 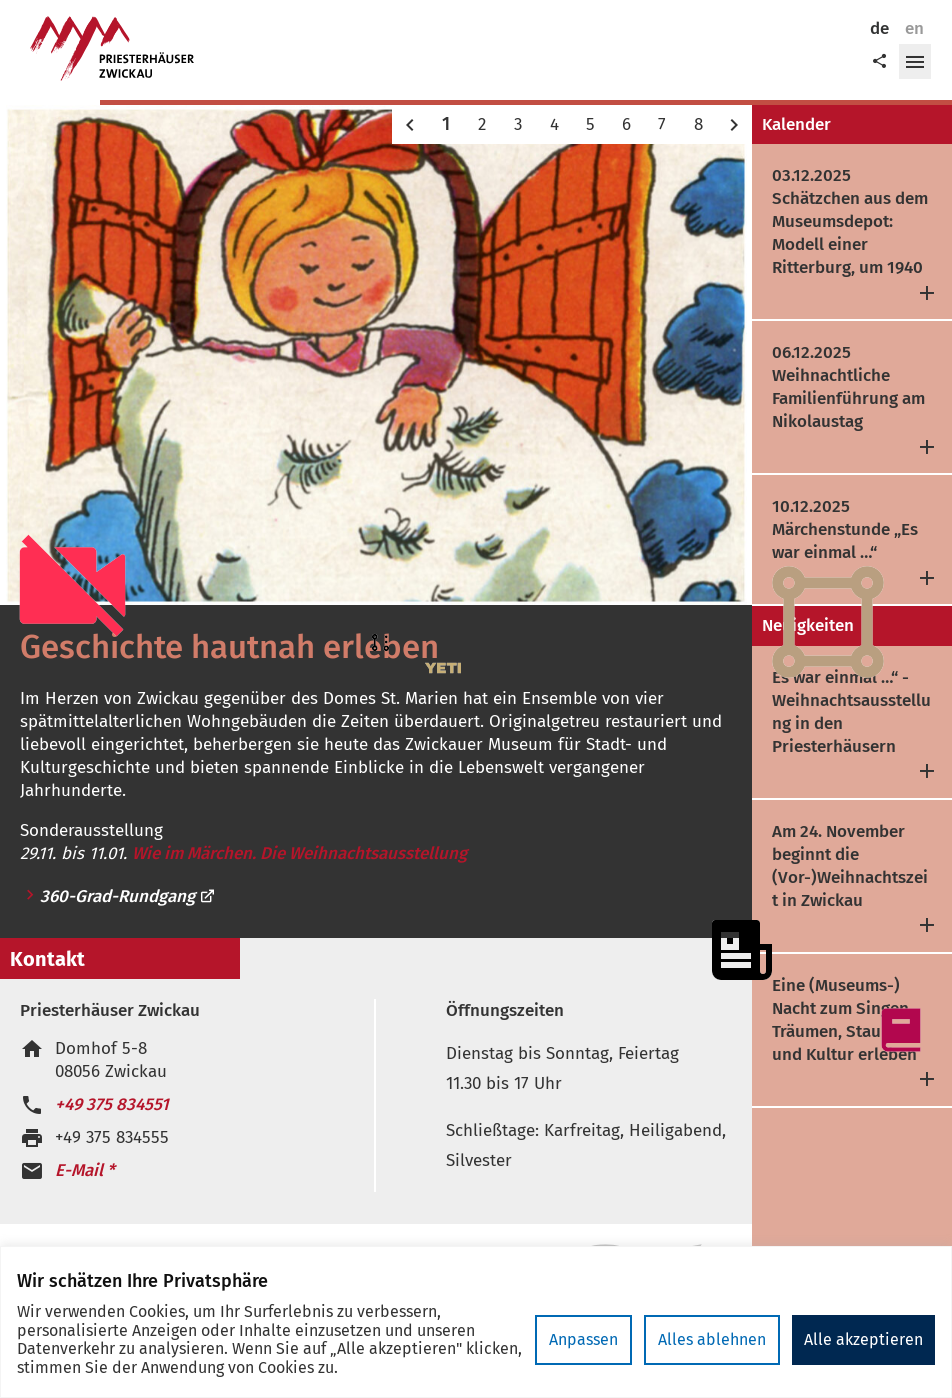 What do you see at coordinates (443, 668) in the screenshot?
I see `YETI brand logo` at bounding box center [443, 668].